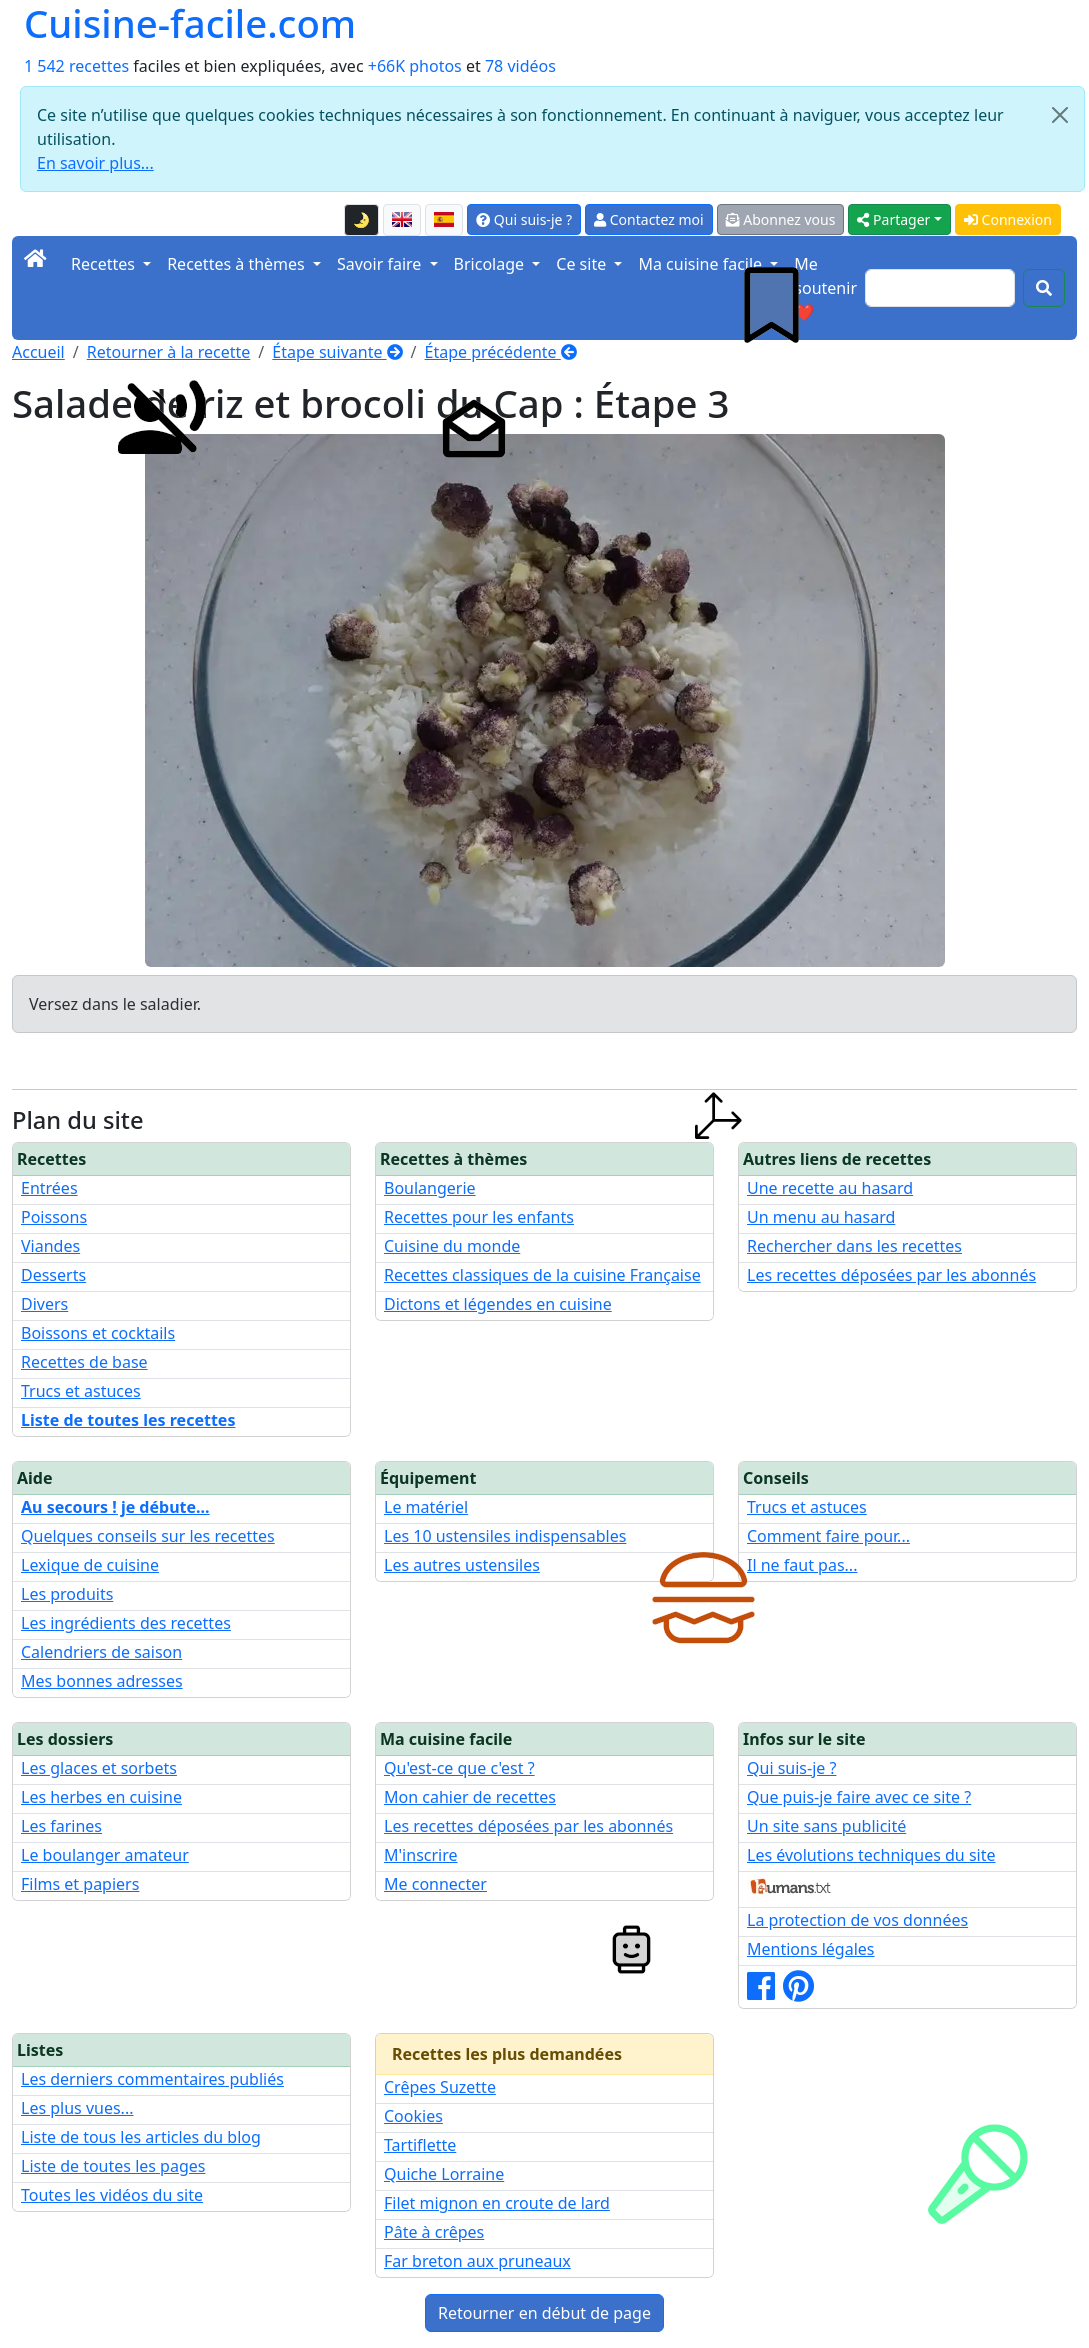  I want to click on save this item to your bookmarks, so click(771, 303).